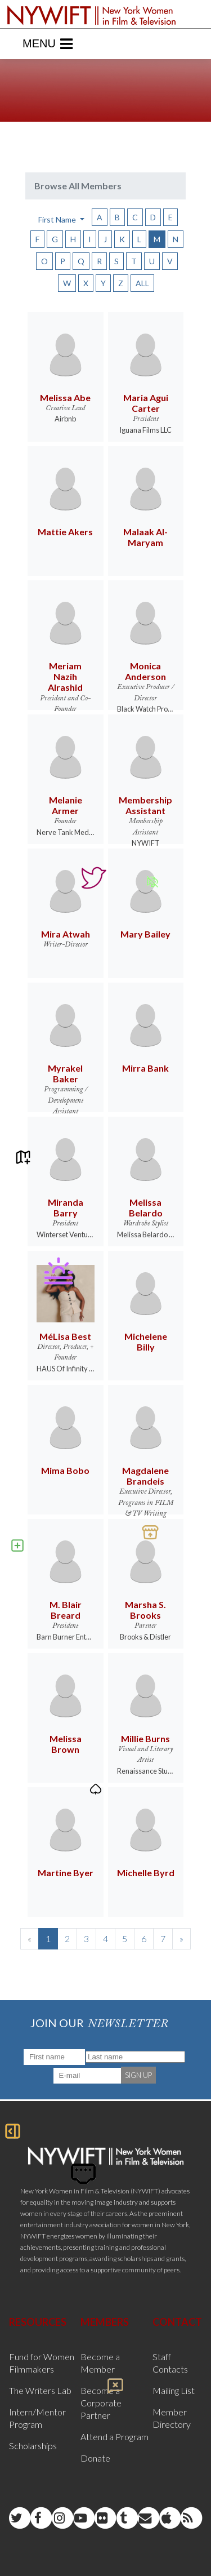 Image resolution: width=211 pixels, height=2576 pixels. What do you see at coordinates (17, 1545) in the screenshot?
I see `add a new item or entry` at bounding box center [17, 1545].